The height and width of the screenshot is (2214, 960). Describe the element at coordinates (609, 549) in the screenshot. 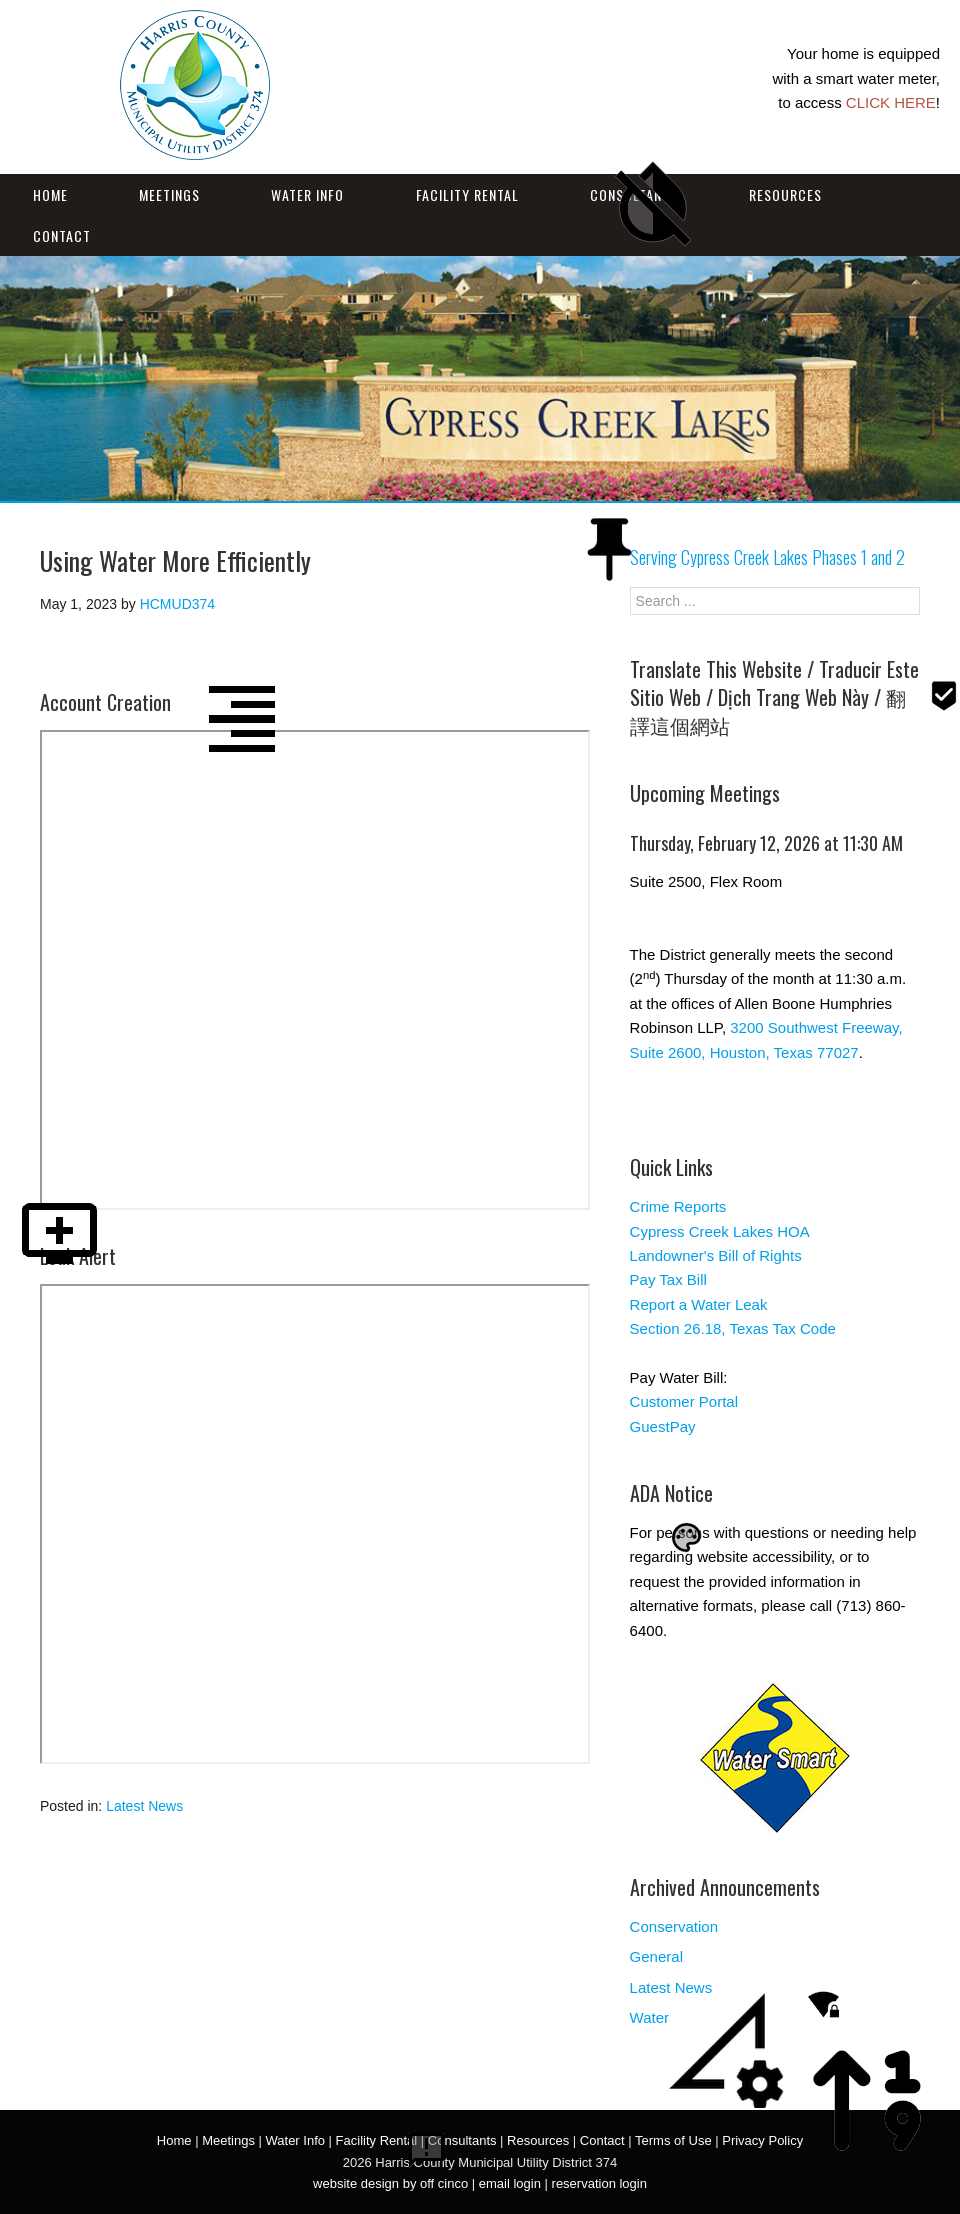

I see `pin item to keep it visible` at that location.